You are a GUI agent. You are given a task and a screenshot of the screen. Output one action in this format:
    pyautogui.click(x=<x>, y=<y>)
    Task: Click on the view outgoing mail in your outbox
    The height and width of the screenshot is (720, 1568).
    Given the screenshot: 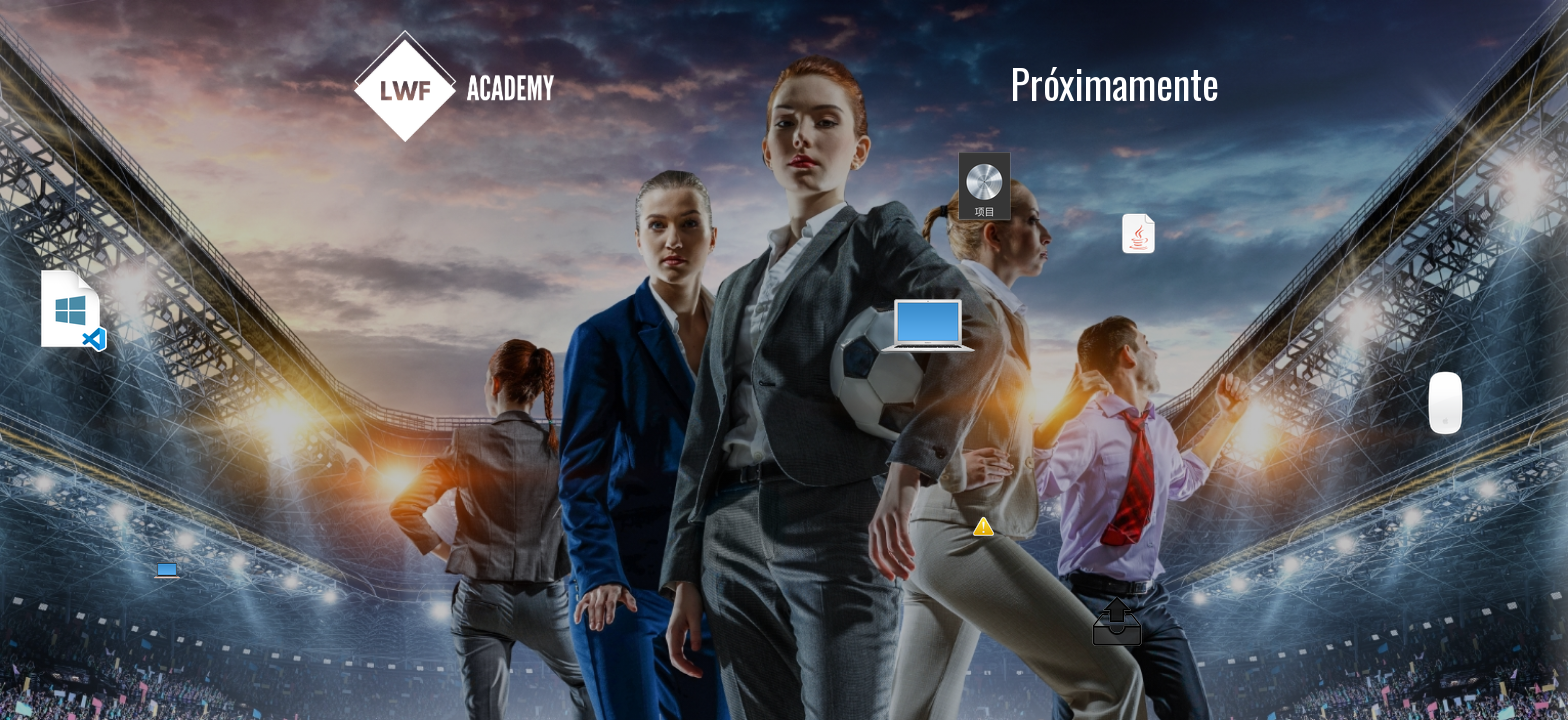 What is the action you would take?
    pyautogui.click(x=1117, y=624)
    